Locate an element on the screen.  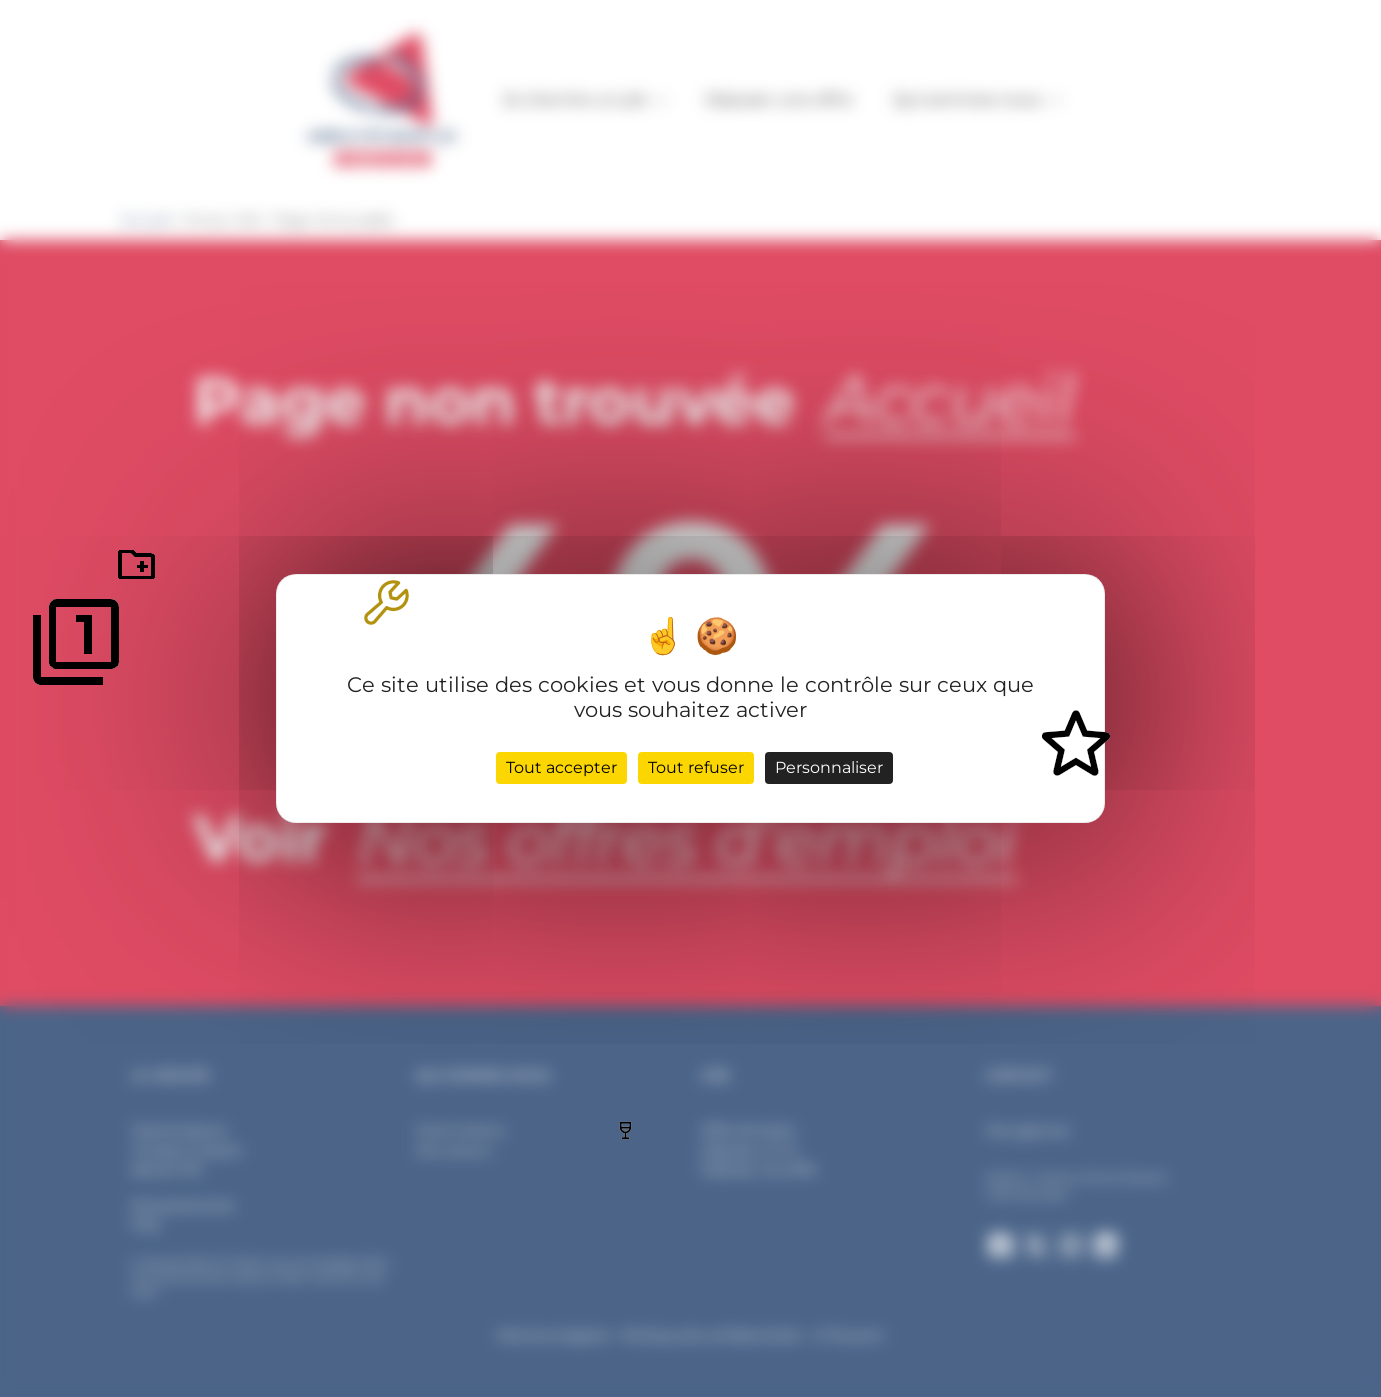
find nearby wine bars or restaurants is located at coordinates (625, 1130).